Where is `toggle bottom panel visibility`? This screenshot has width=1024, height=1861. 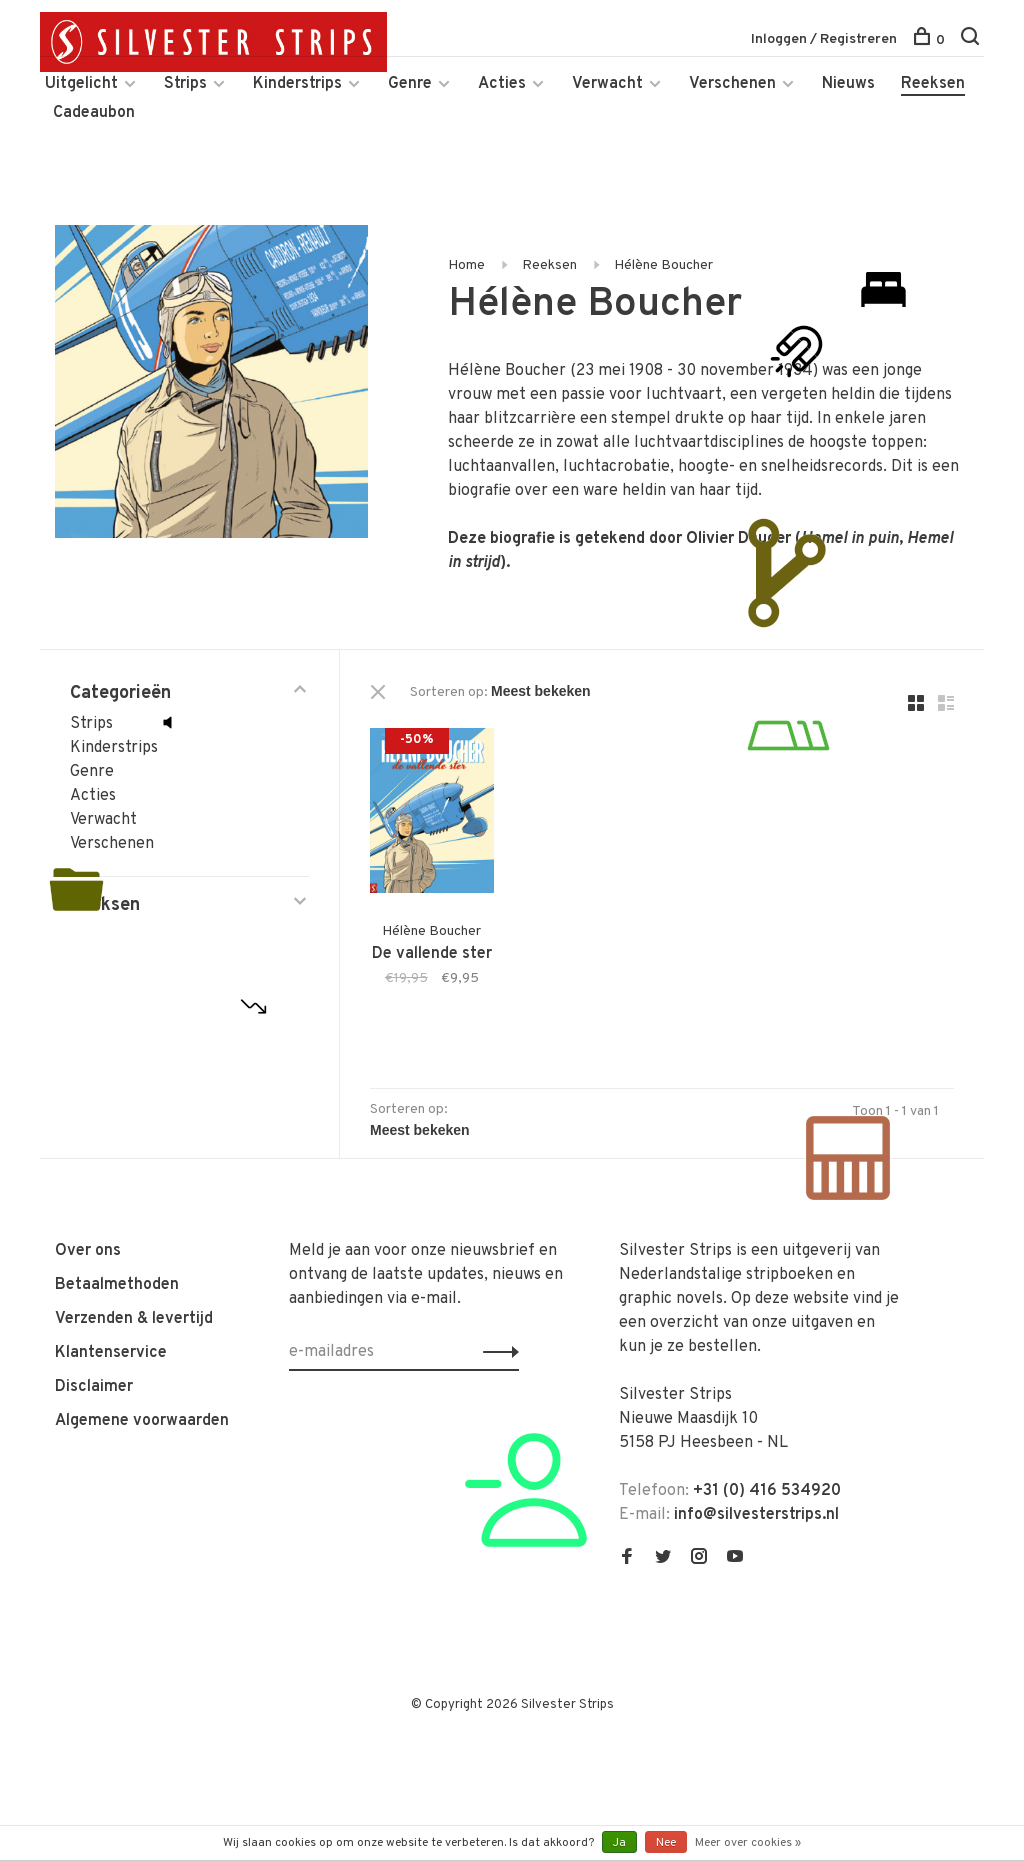 toggle bottom panel visibility is located at coordinates (848, 1158).